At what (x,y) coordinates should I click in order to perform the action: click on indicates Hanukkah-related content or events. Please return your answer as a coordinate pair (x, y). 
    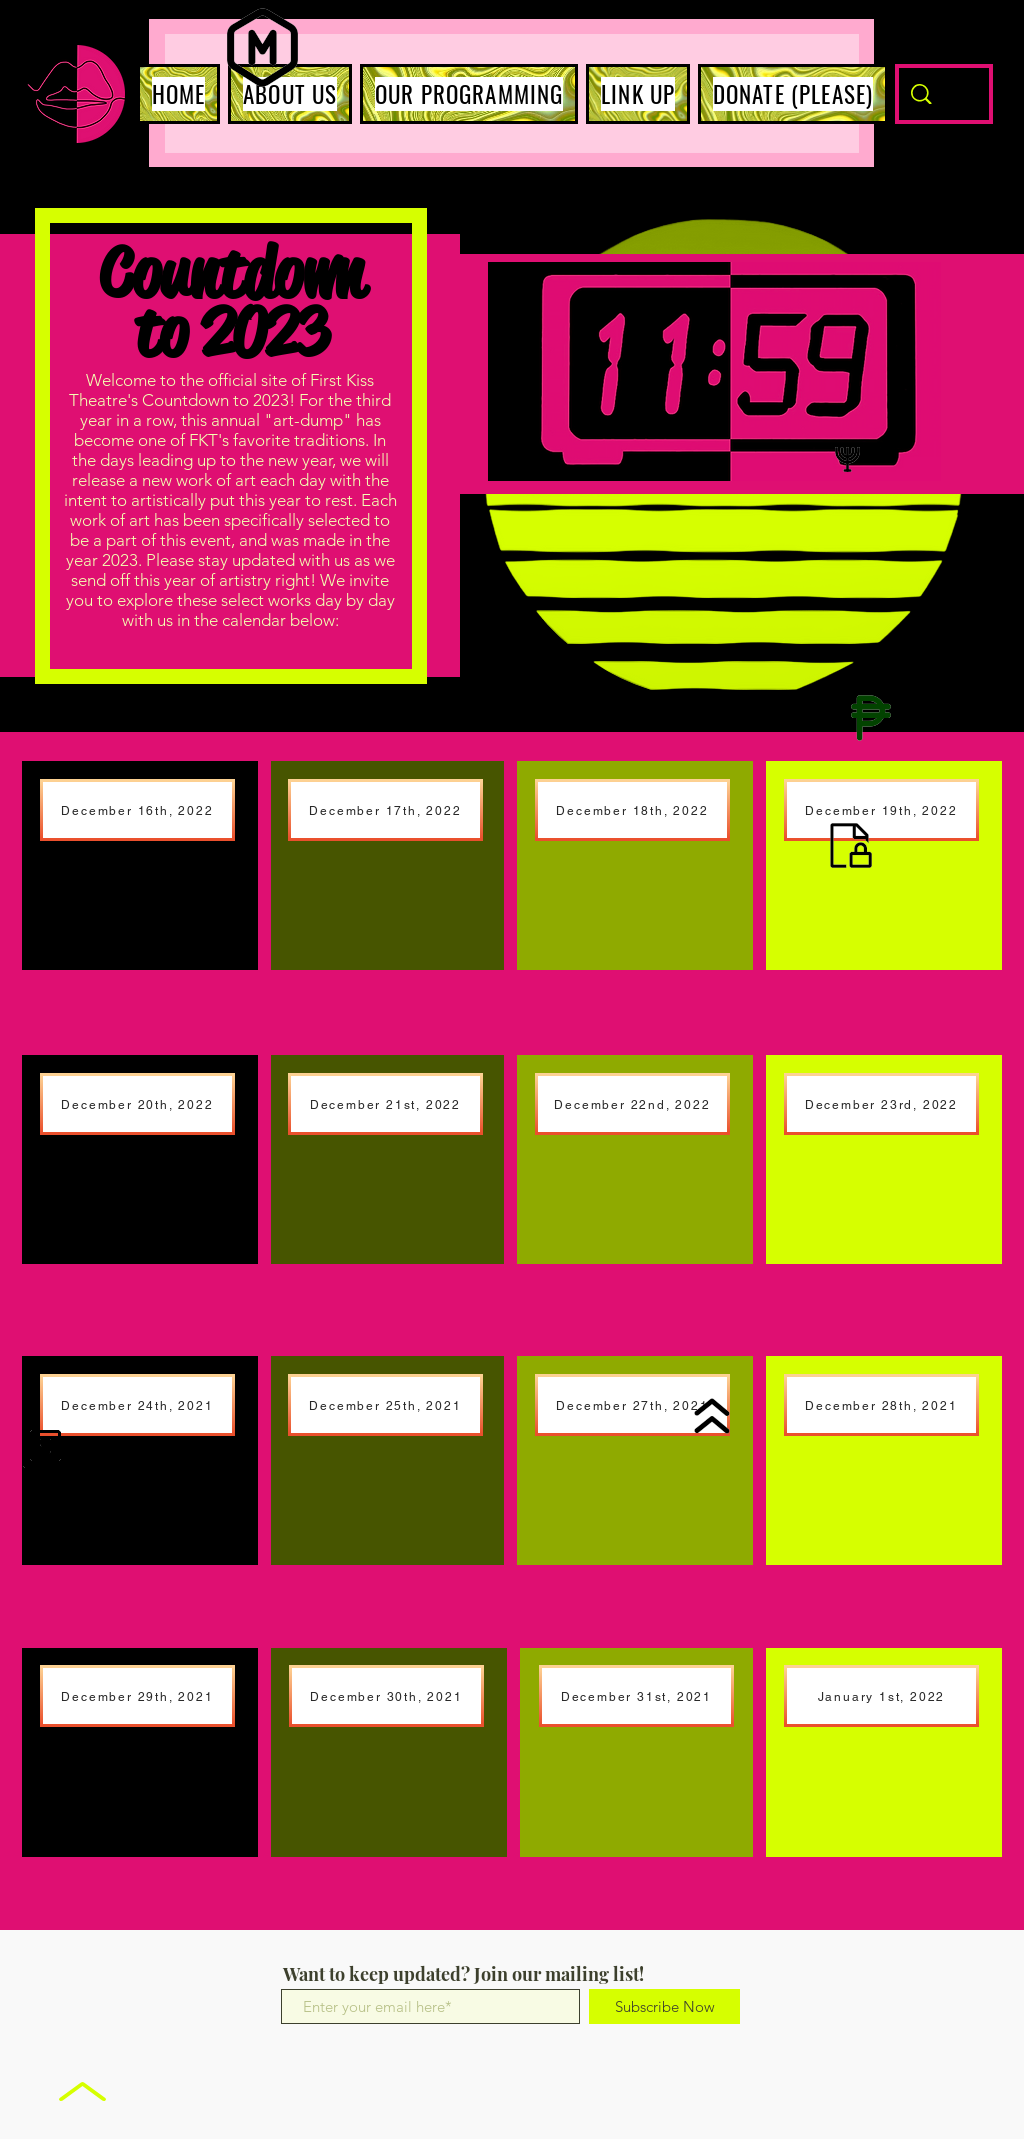
    Looking at the image, I should click on (847, 459).